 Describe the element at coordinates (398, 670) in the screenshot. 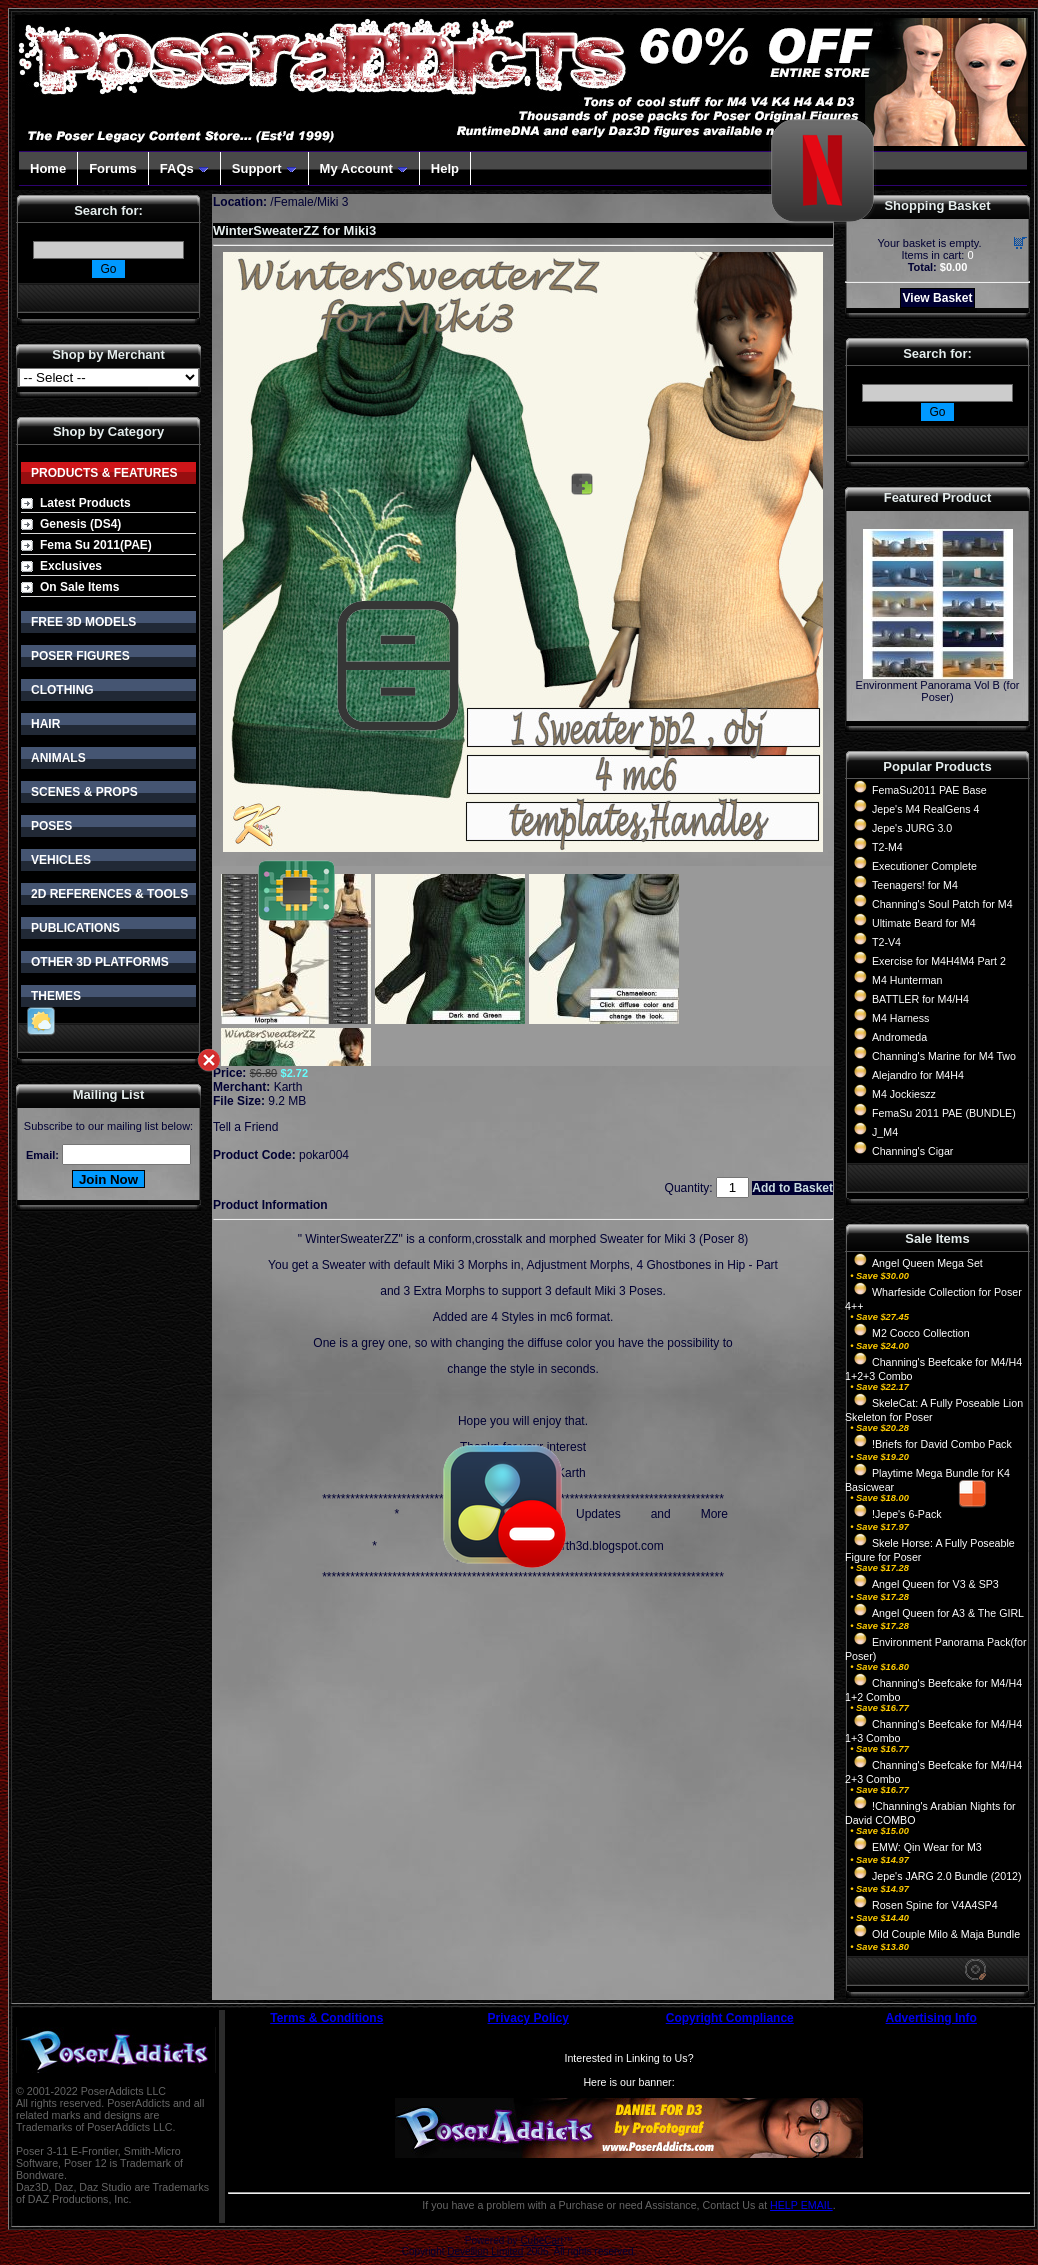

I see `access file history settings` at that location.